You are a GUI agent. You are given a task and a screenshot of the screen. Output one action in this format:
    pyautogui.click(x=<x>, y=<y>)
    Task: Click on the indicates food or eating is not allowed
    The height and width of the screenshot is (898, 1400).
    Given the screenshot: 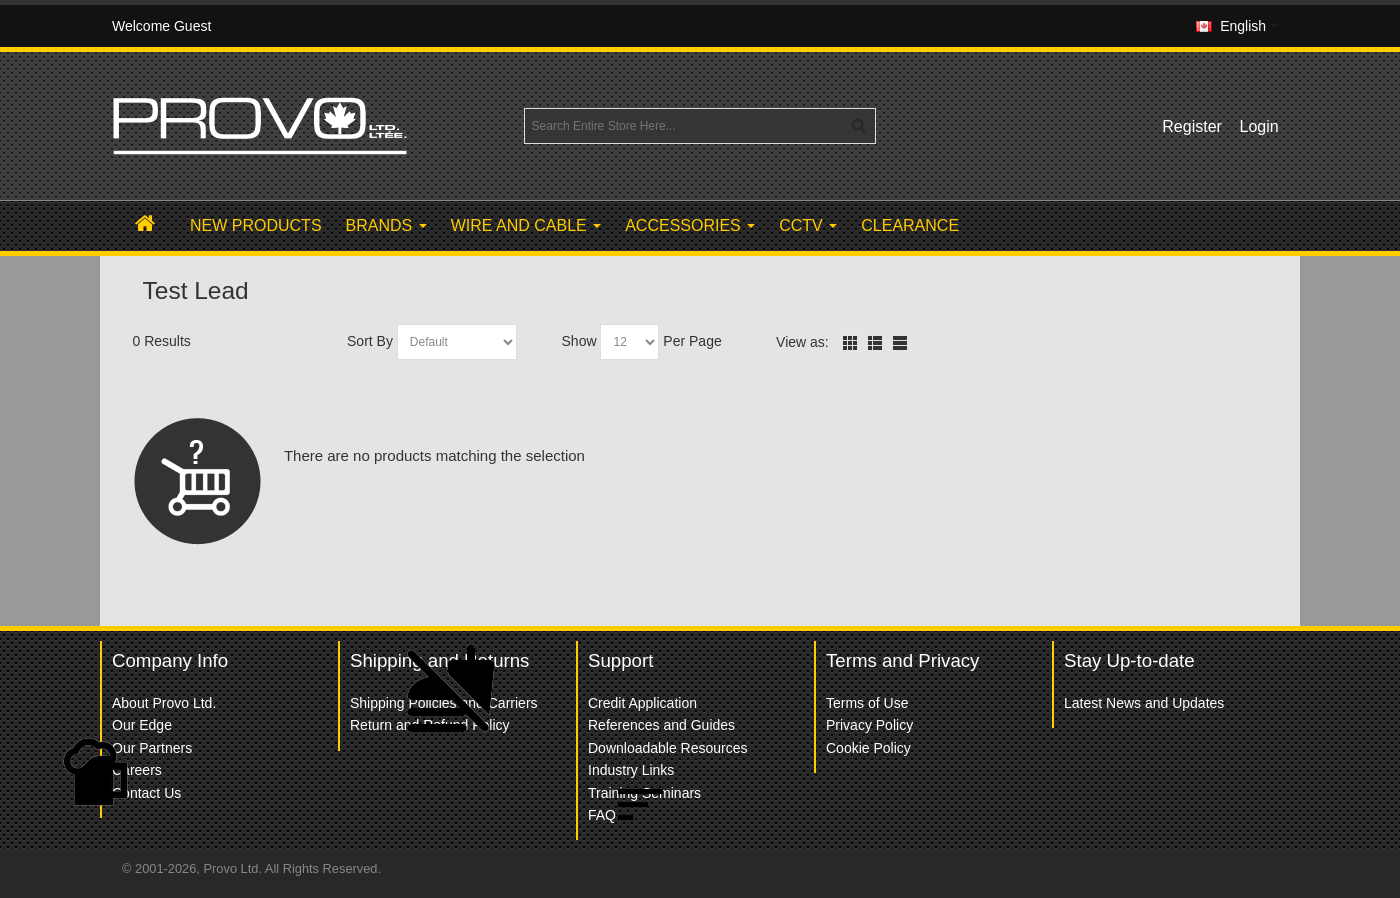 What is the action you would take?
    pyautogui.click(x=451, y=688)
    